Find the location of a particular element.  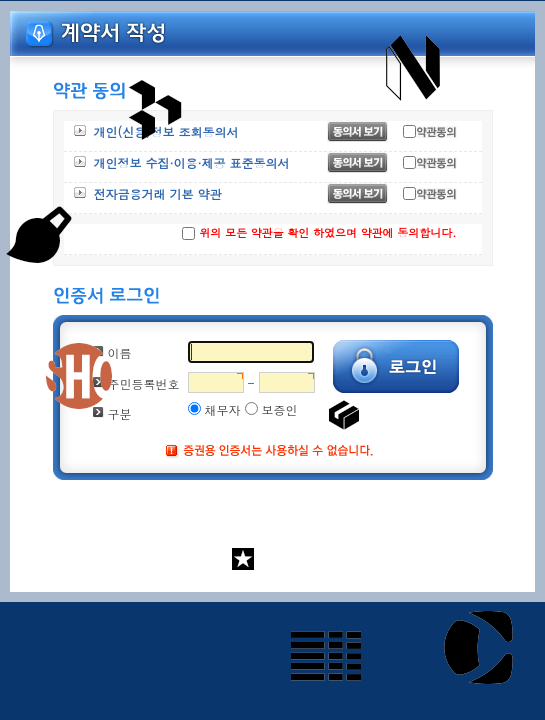

conekta payment platform logo is located at coordinates (478, 647).